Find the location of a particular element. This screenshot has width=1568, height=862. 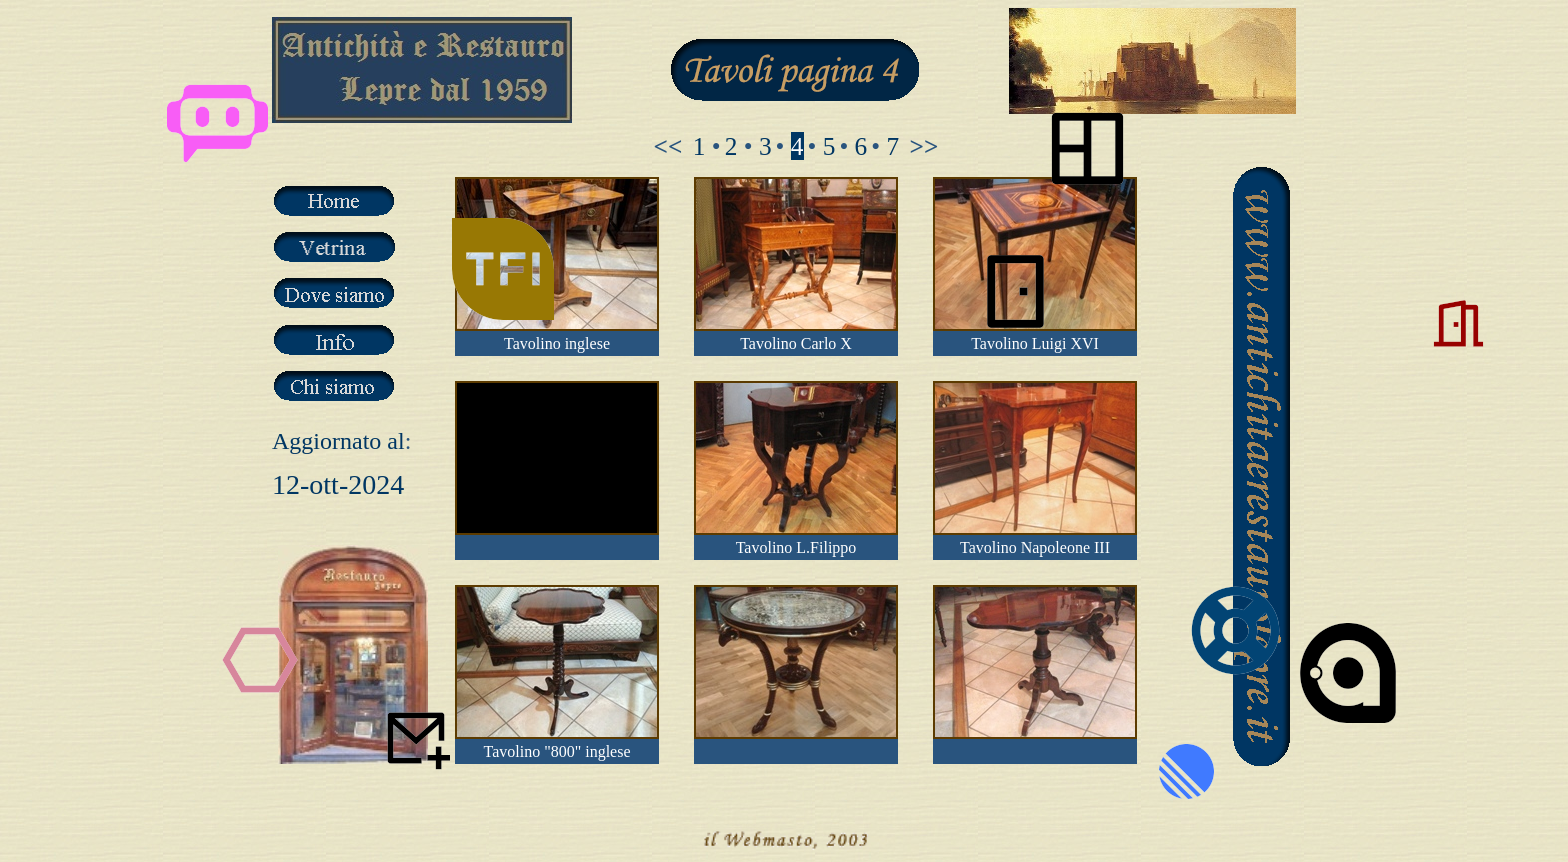

log out or exit the application is located at coordinates (1458, 324).